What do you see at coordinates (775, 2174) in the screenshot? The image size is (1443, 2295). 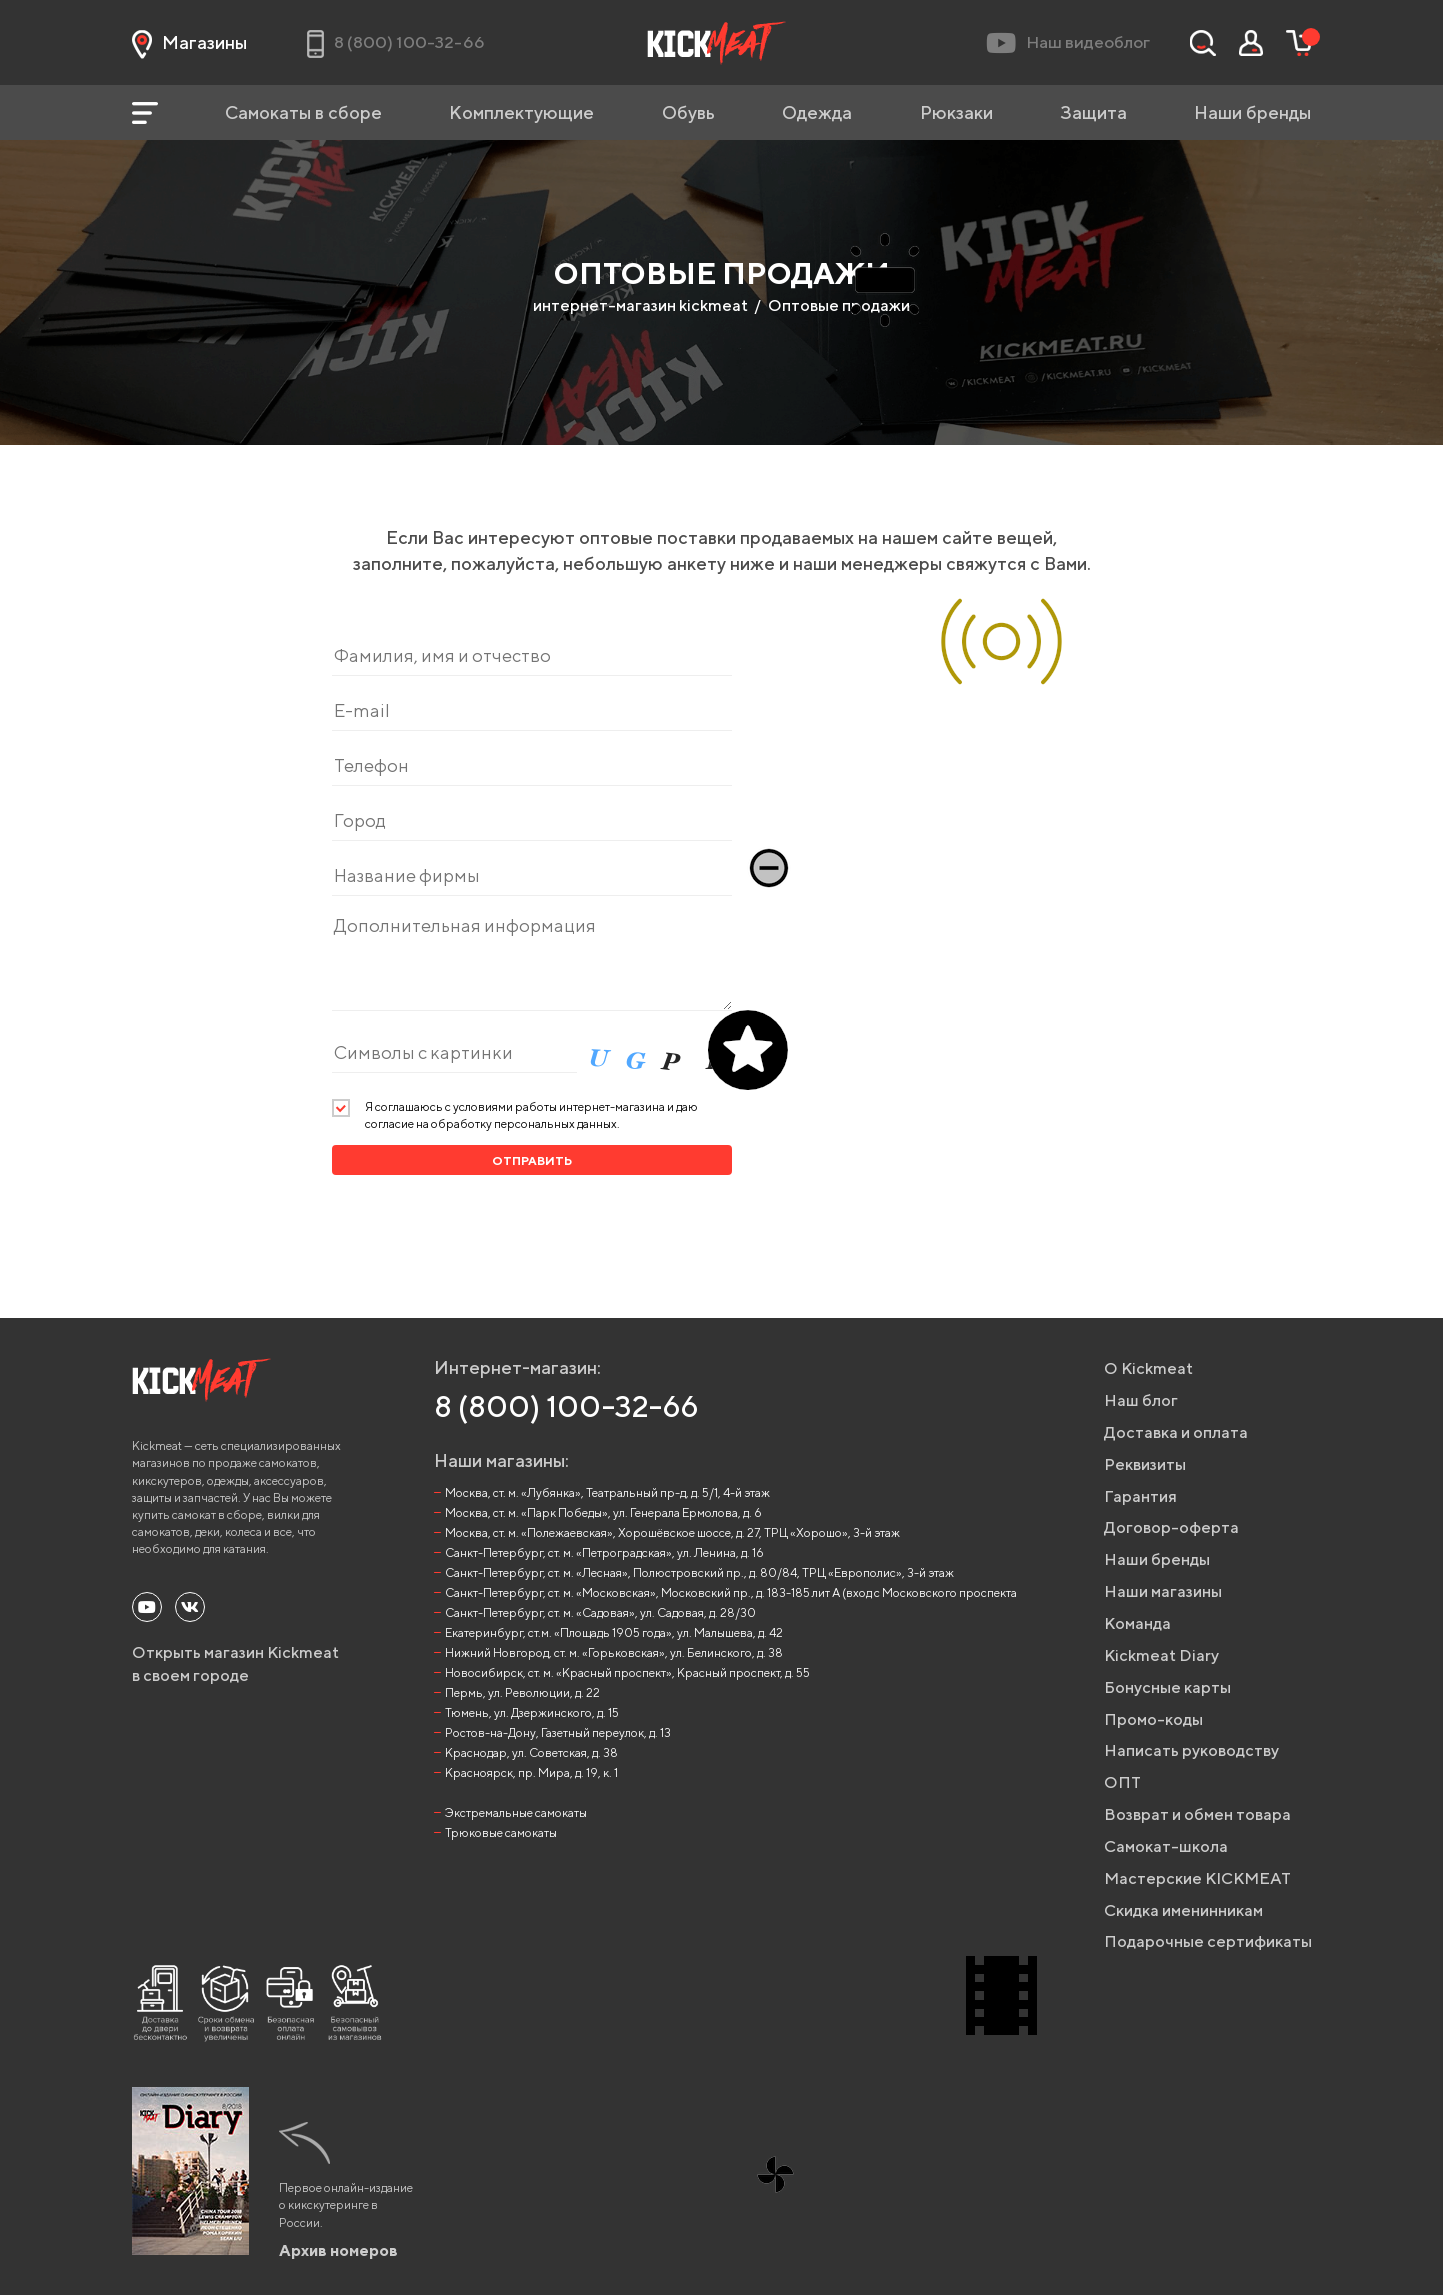 I see `access toys or games section` at bounding box center [775, 2174].